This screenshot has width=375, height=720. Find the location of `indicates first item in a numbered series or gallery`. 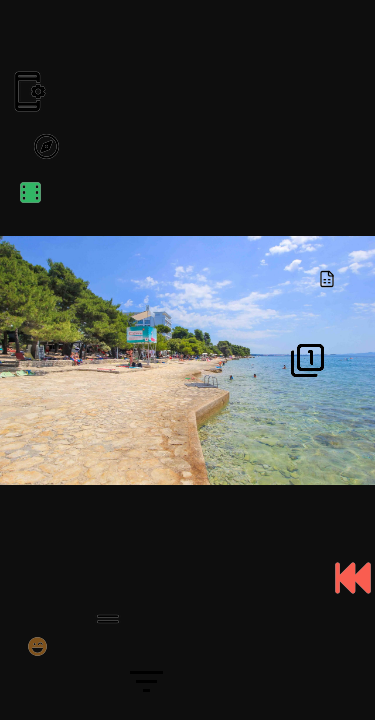

indicates first item in a numbered series or gallery is located at coordinates (307, 360).